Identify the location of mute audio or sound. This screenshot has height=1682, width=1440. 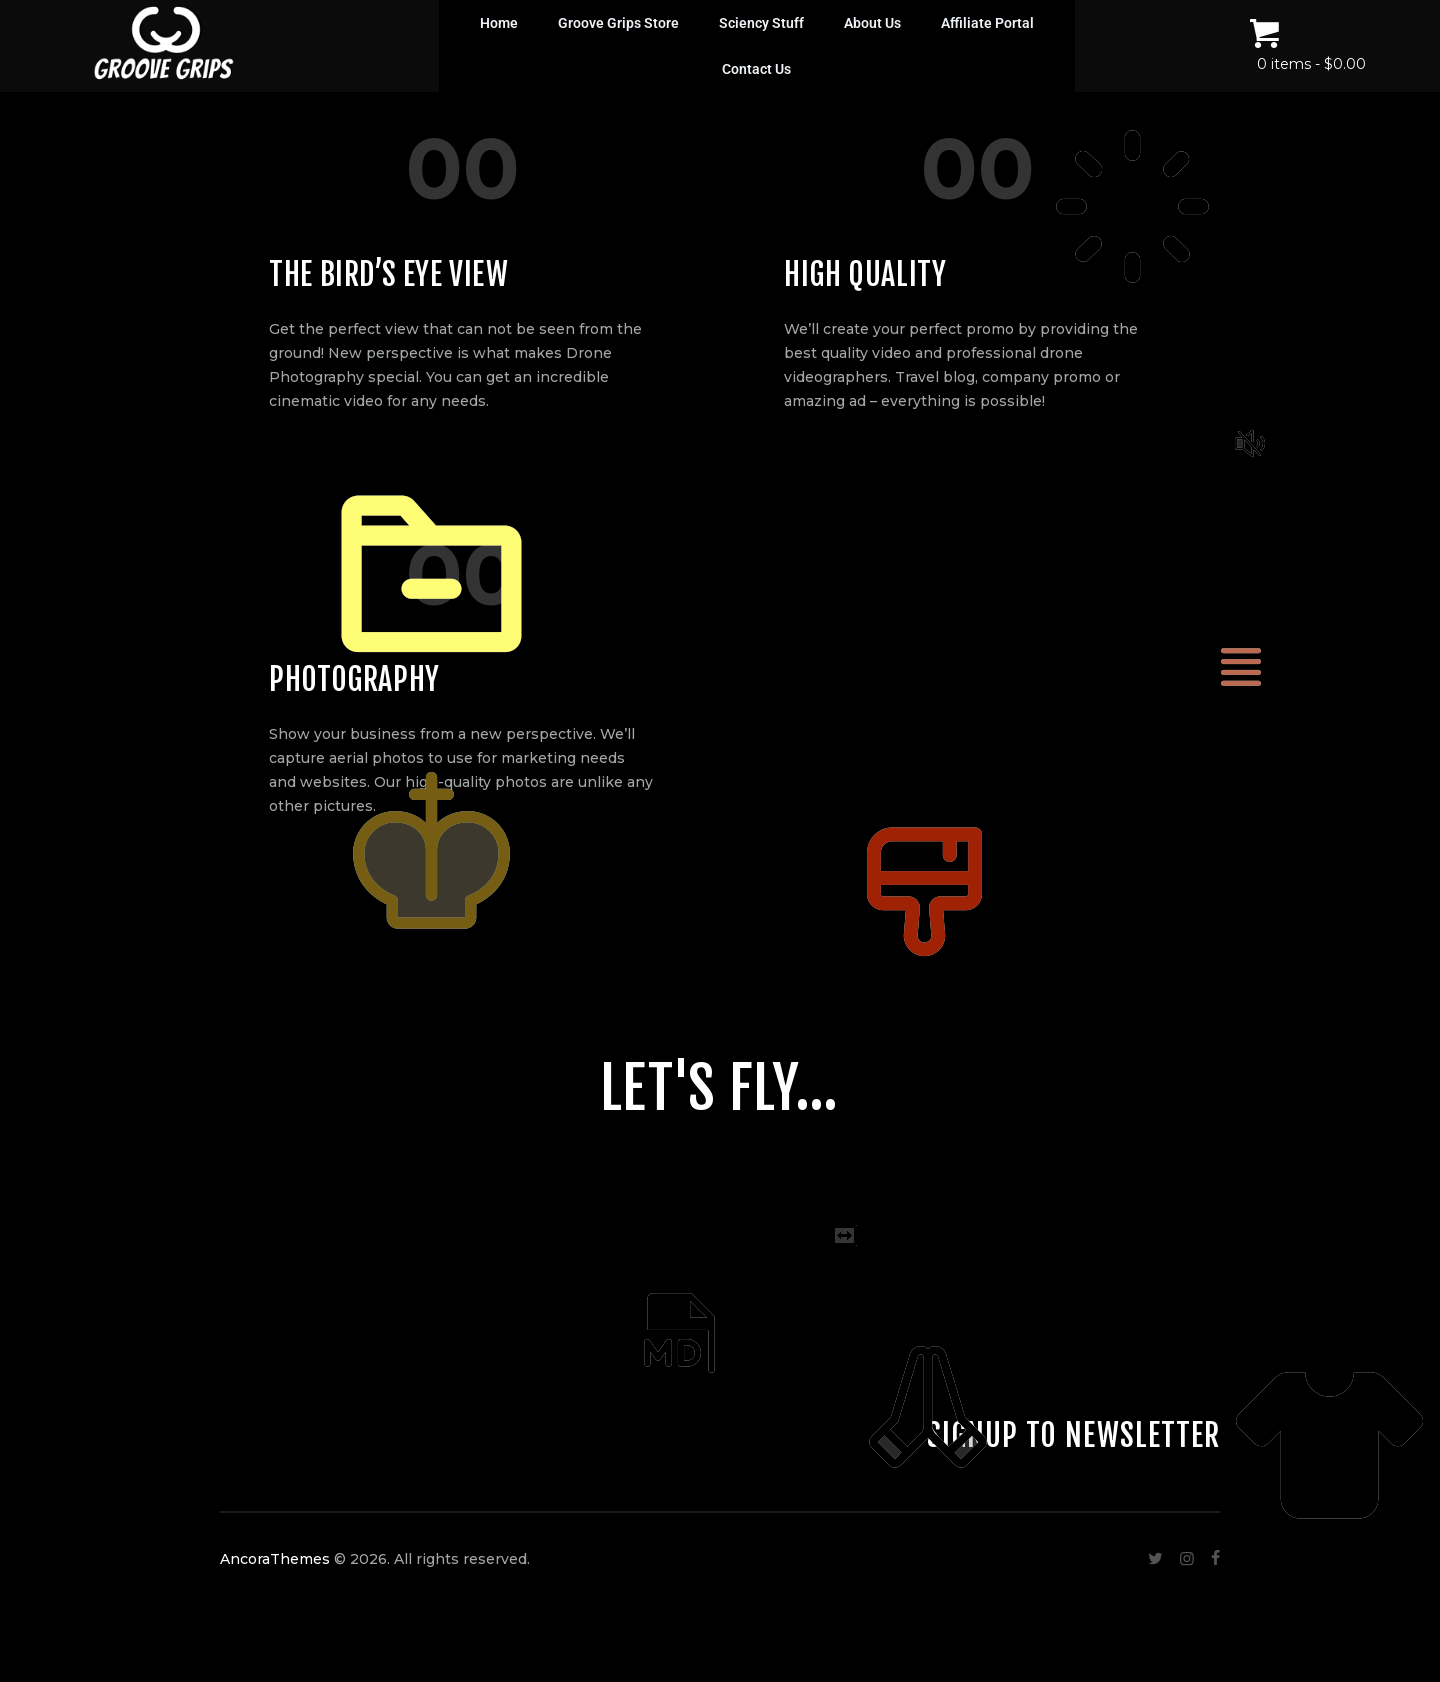
(1249, 443).